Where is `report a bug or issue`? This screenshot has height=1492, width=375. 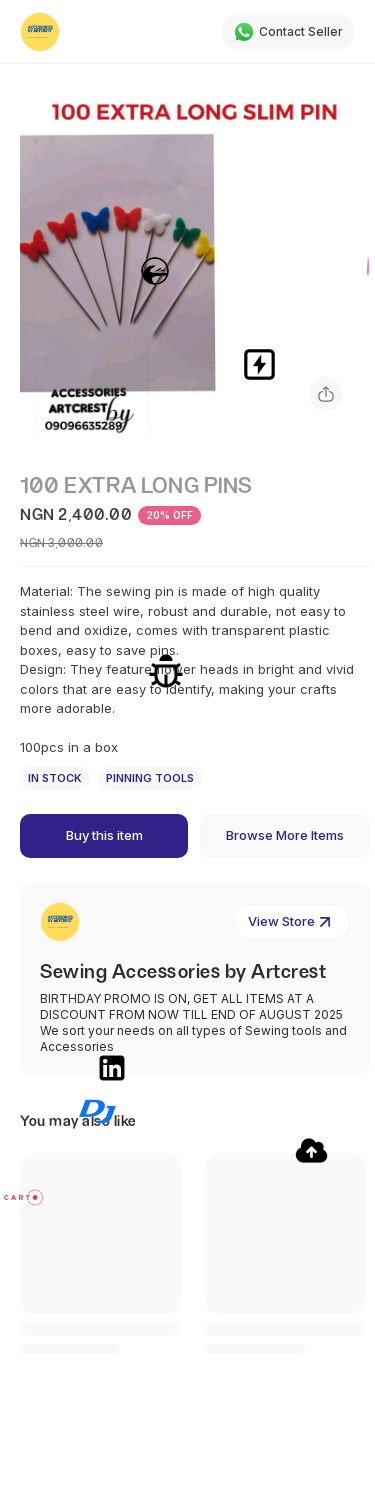 report a bug or issue is located at coordinates (166, 671).